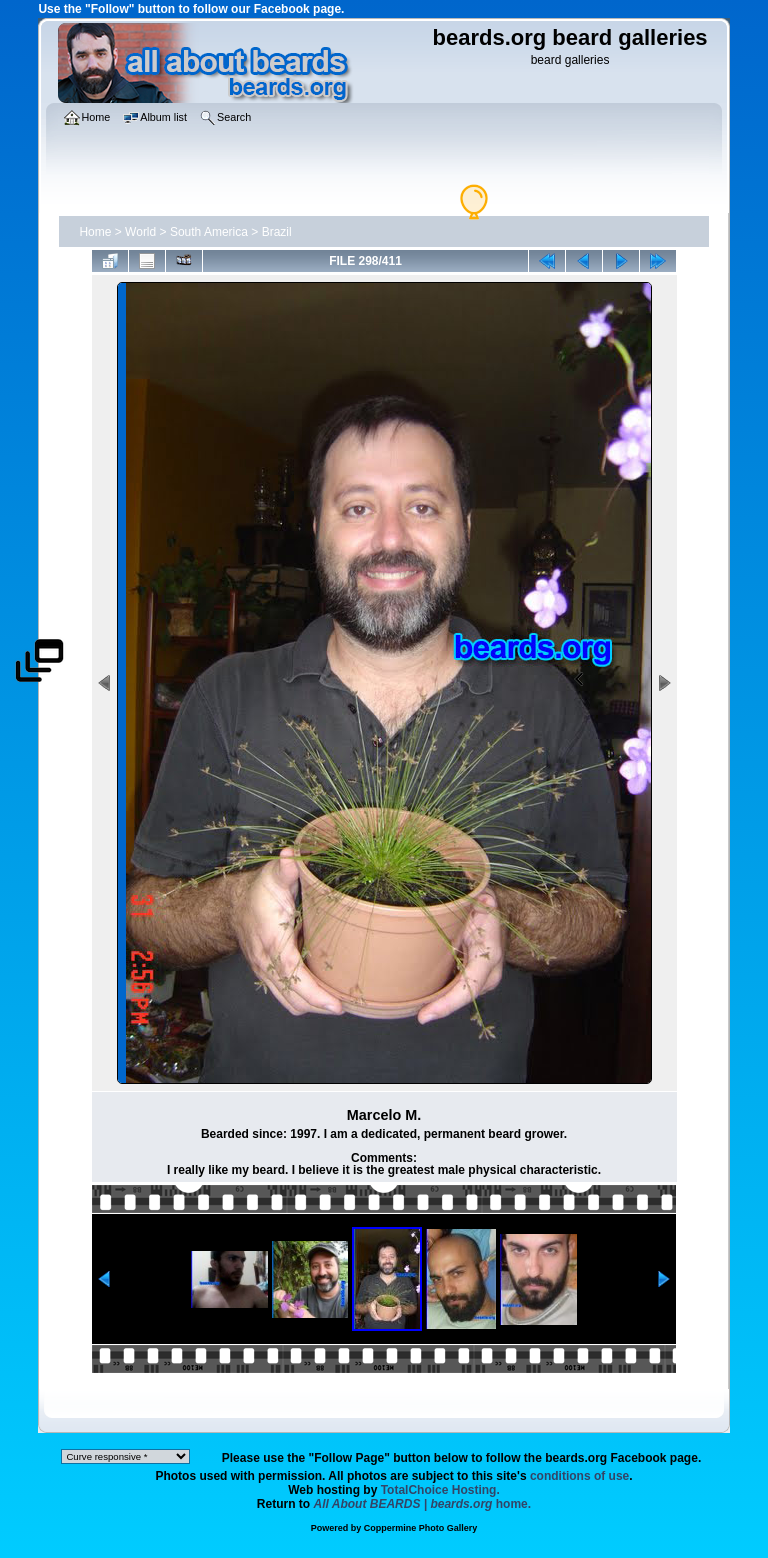  What do you see at coordinates (39, 660) in the screenshot?
I see `view dynamic or stacked content feed` at bounding box center [39, 660].